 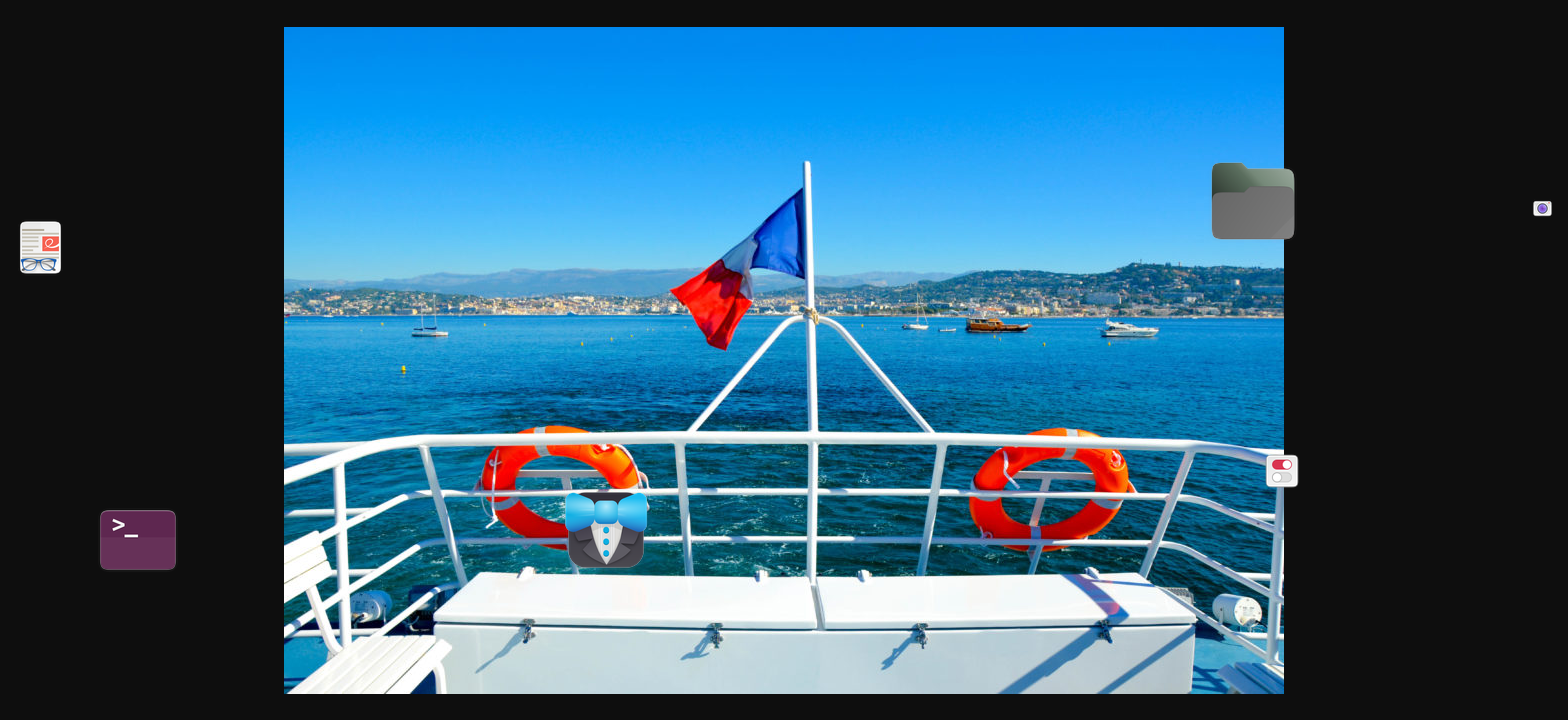 What do you see at coordinates (1282, 471) in the screenshot?
I see `open gnome tweaks settings` at bounding box center [1282, 471].